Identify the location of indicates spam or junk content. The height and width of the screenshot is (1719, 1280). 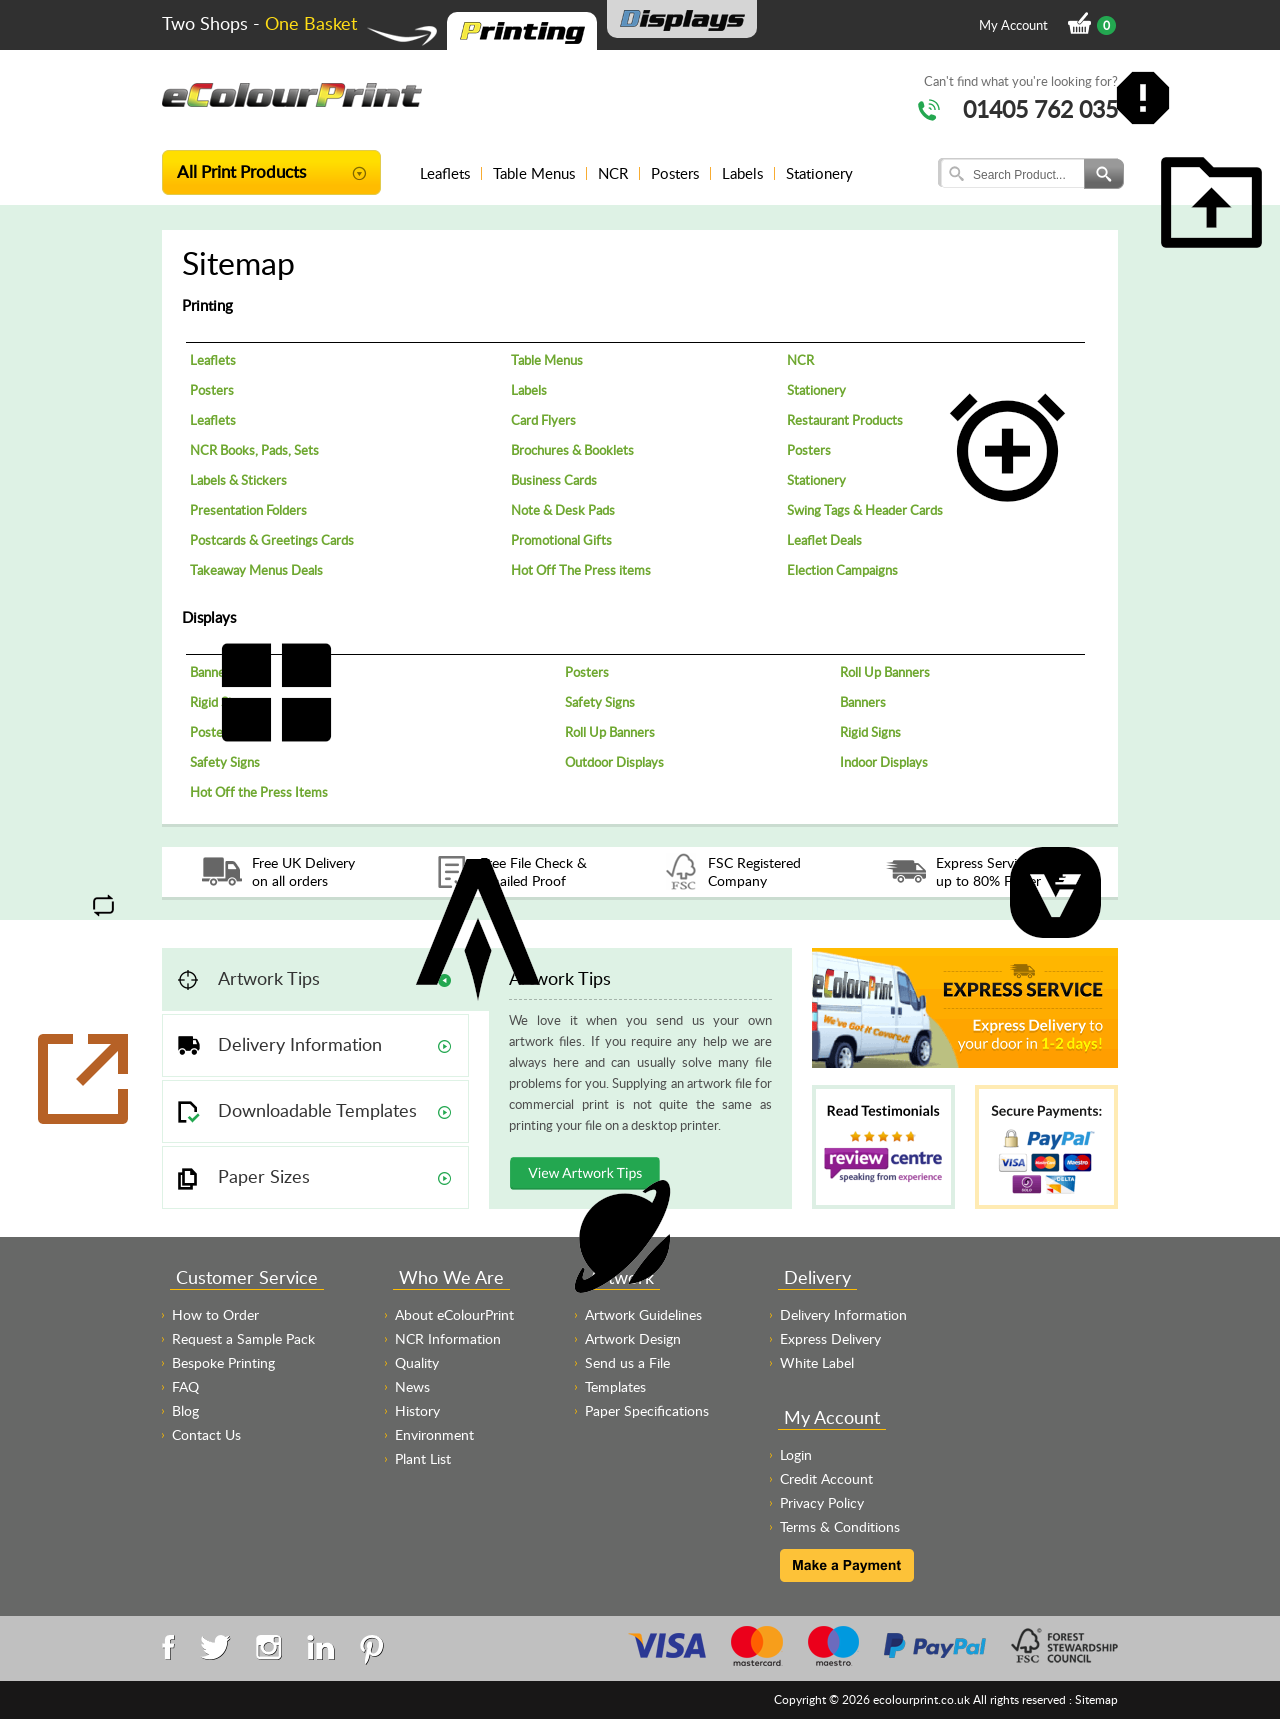
(1143, 98).